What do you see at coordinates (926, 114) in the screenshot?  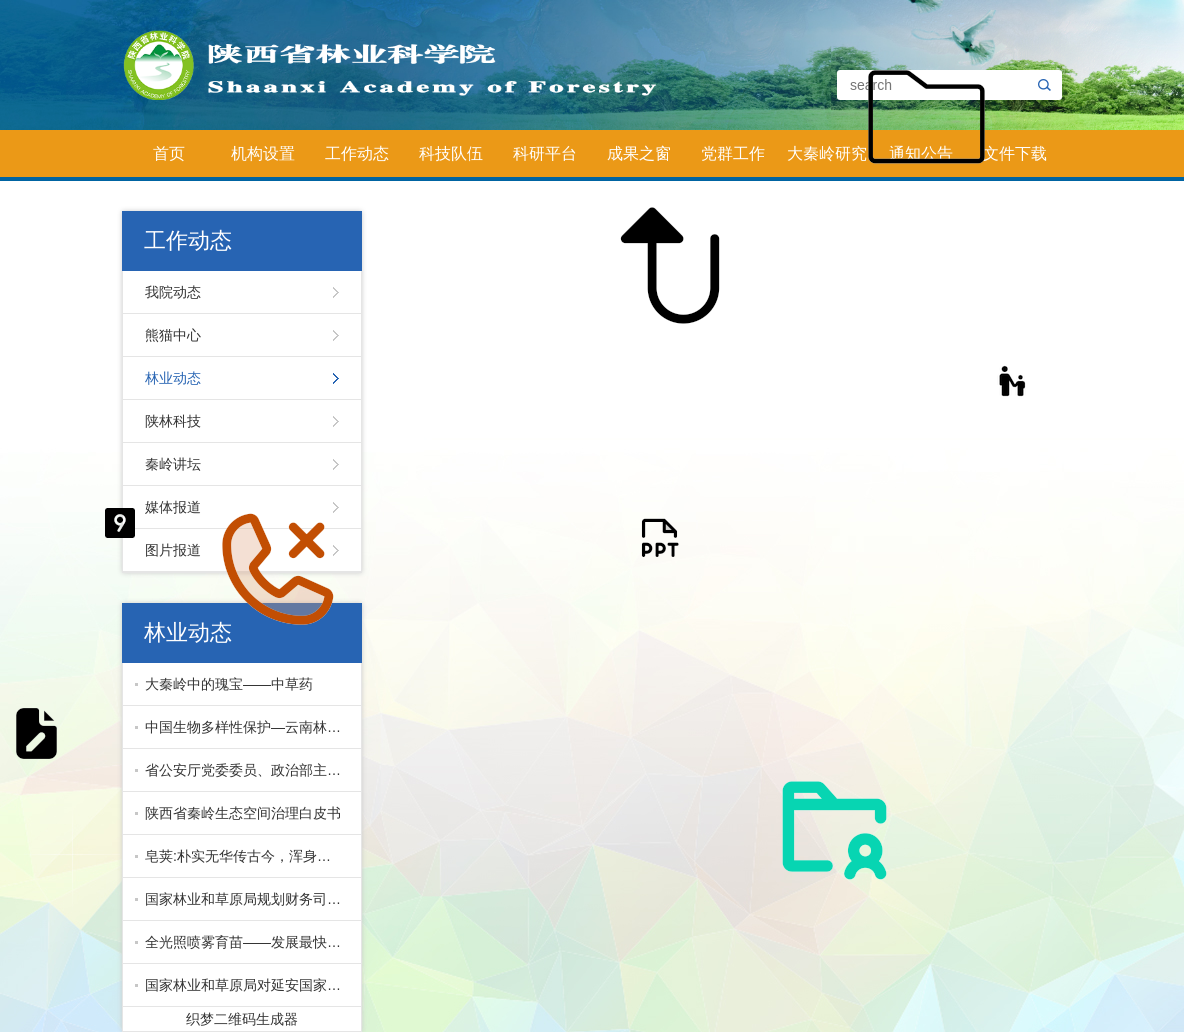 I see `open file folder` at bounding box center [926, 114].